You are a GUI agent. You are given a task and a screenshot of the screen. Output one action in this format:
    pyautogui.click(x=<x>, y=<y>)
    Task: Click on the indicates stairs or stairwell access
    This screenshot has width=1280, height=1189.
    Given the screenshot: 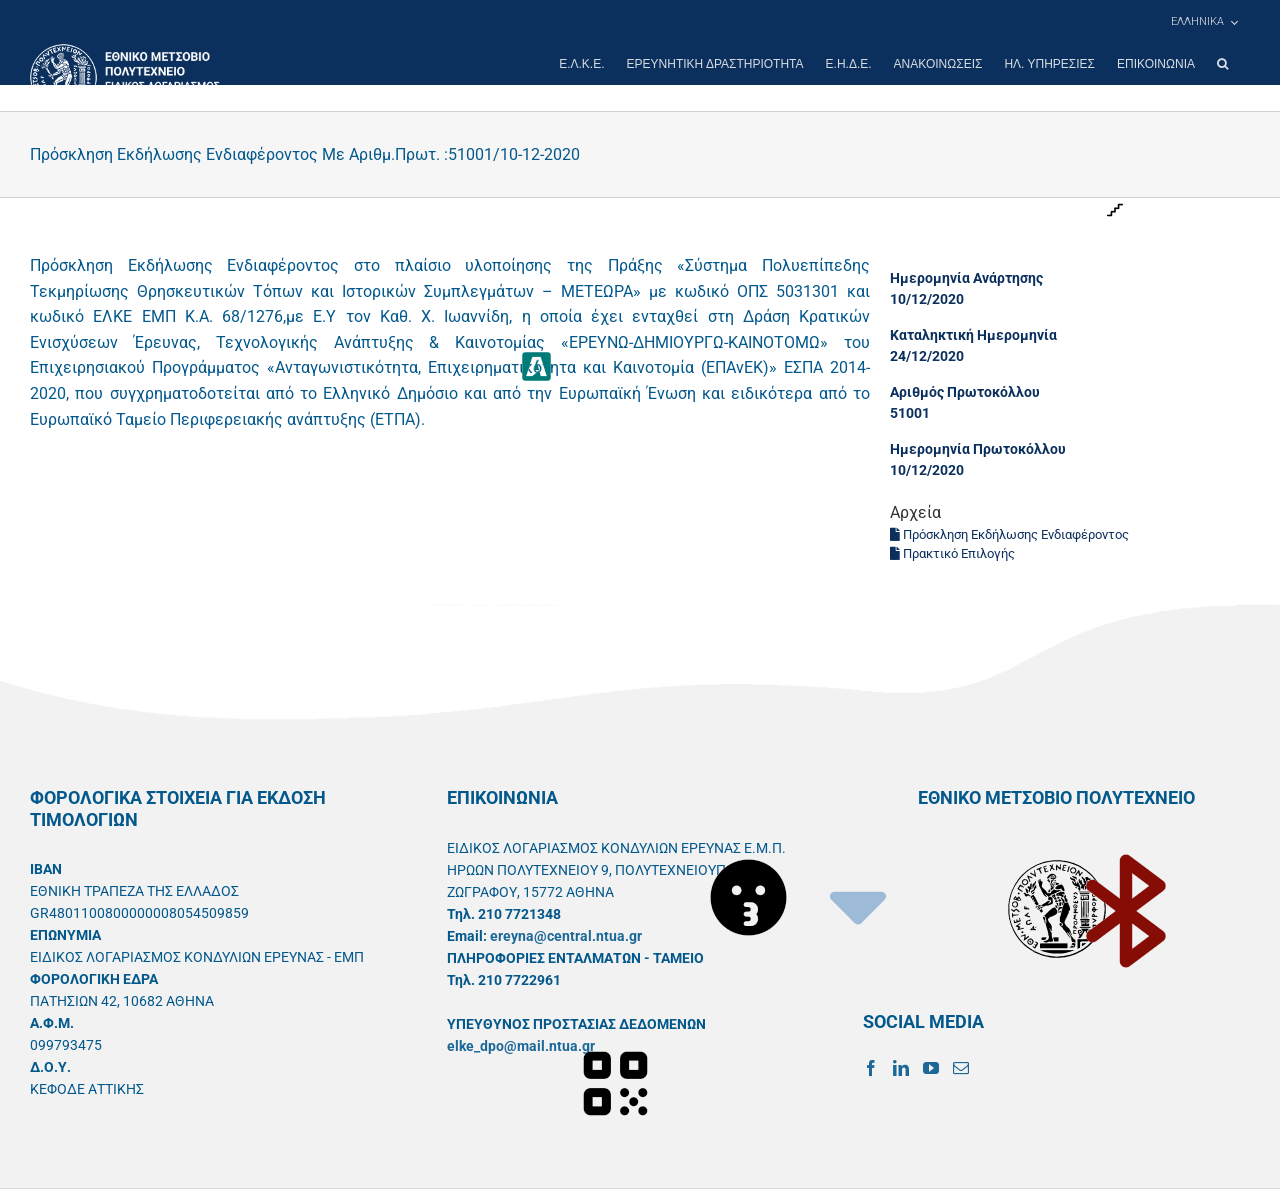 What is the action you would take?
    pyautogui.click(x=1115, y=210)
    